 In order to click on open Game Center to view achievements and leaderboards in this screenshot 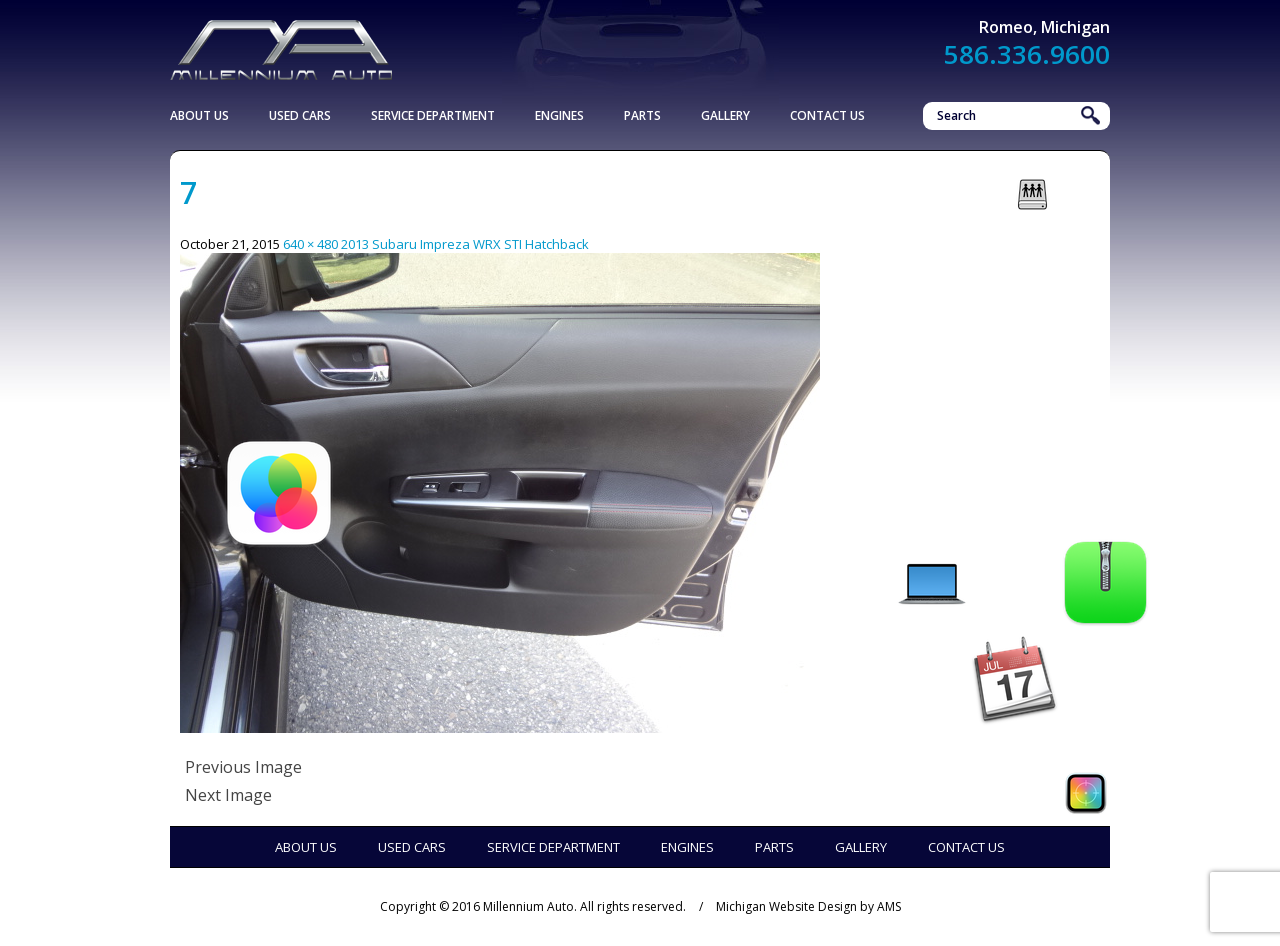, I will do `click(279, 493)`.